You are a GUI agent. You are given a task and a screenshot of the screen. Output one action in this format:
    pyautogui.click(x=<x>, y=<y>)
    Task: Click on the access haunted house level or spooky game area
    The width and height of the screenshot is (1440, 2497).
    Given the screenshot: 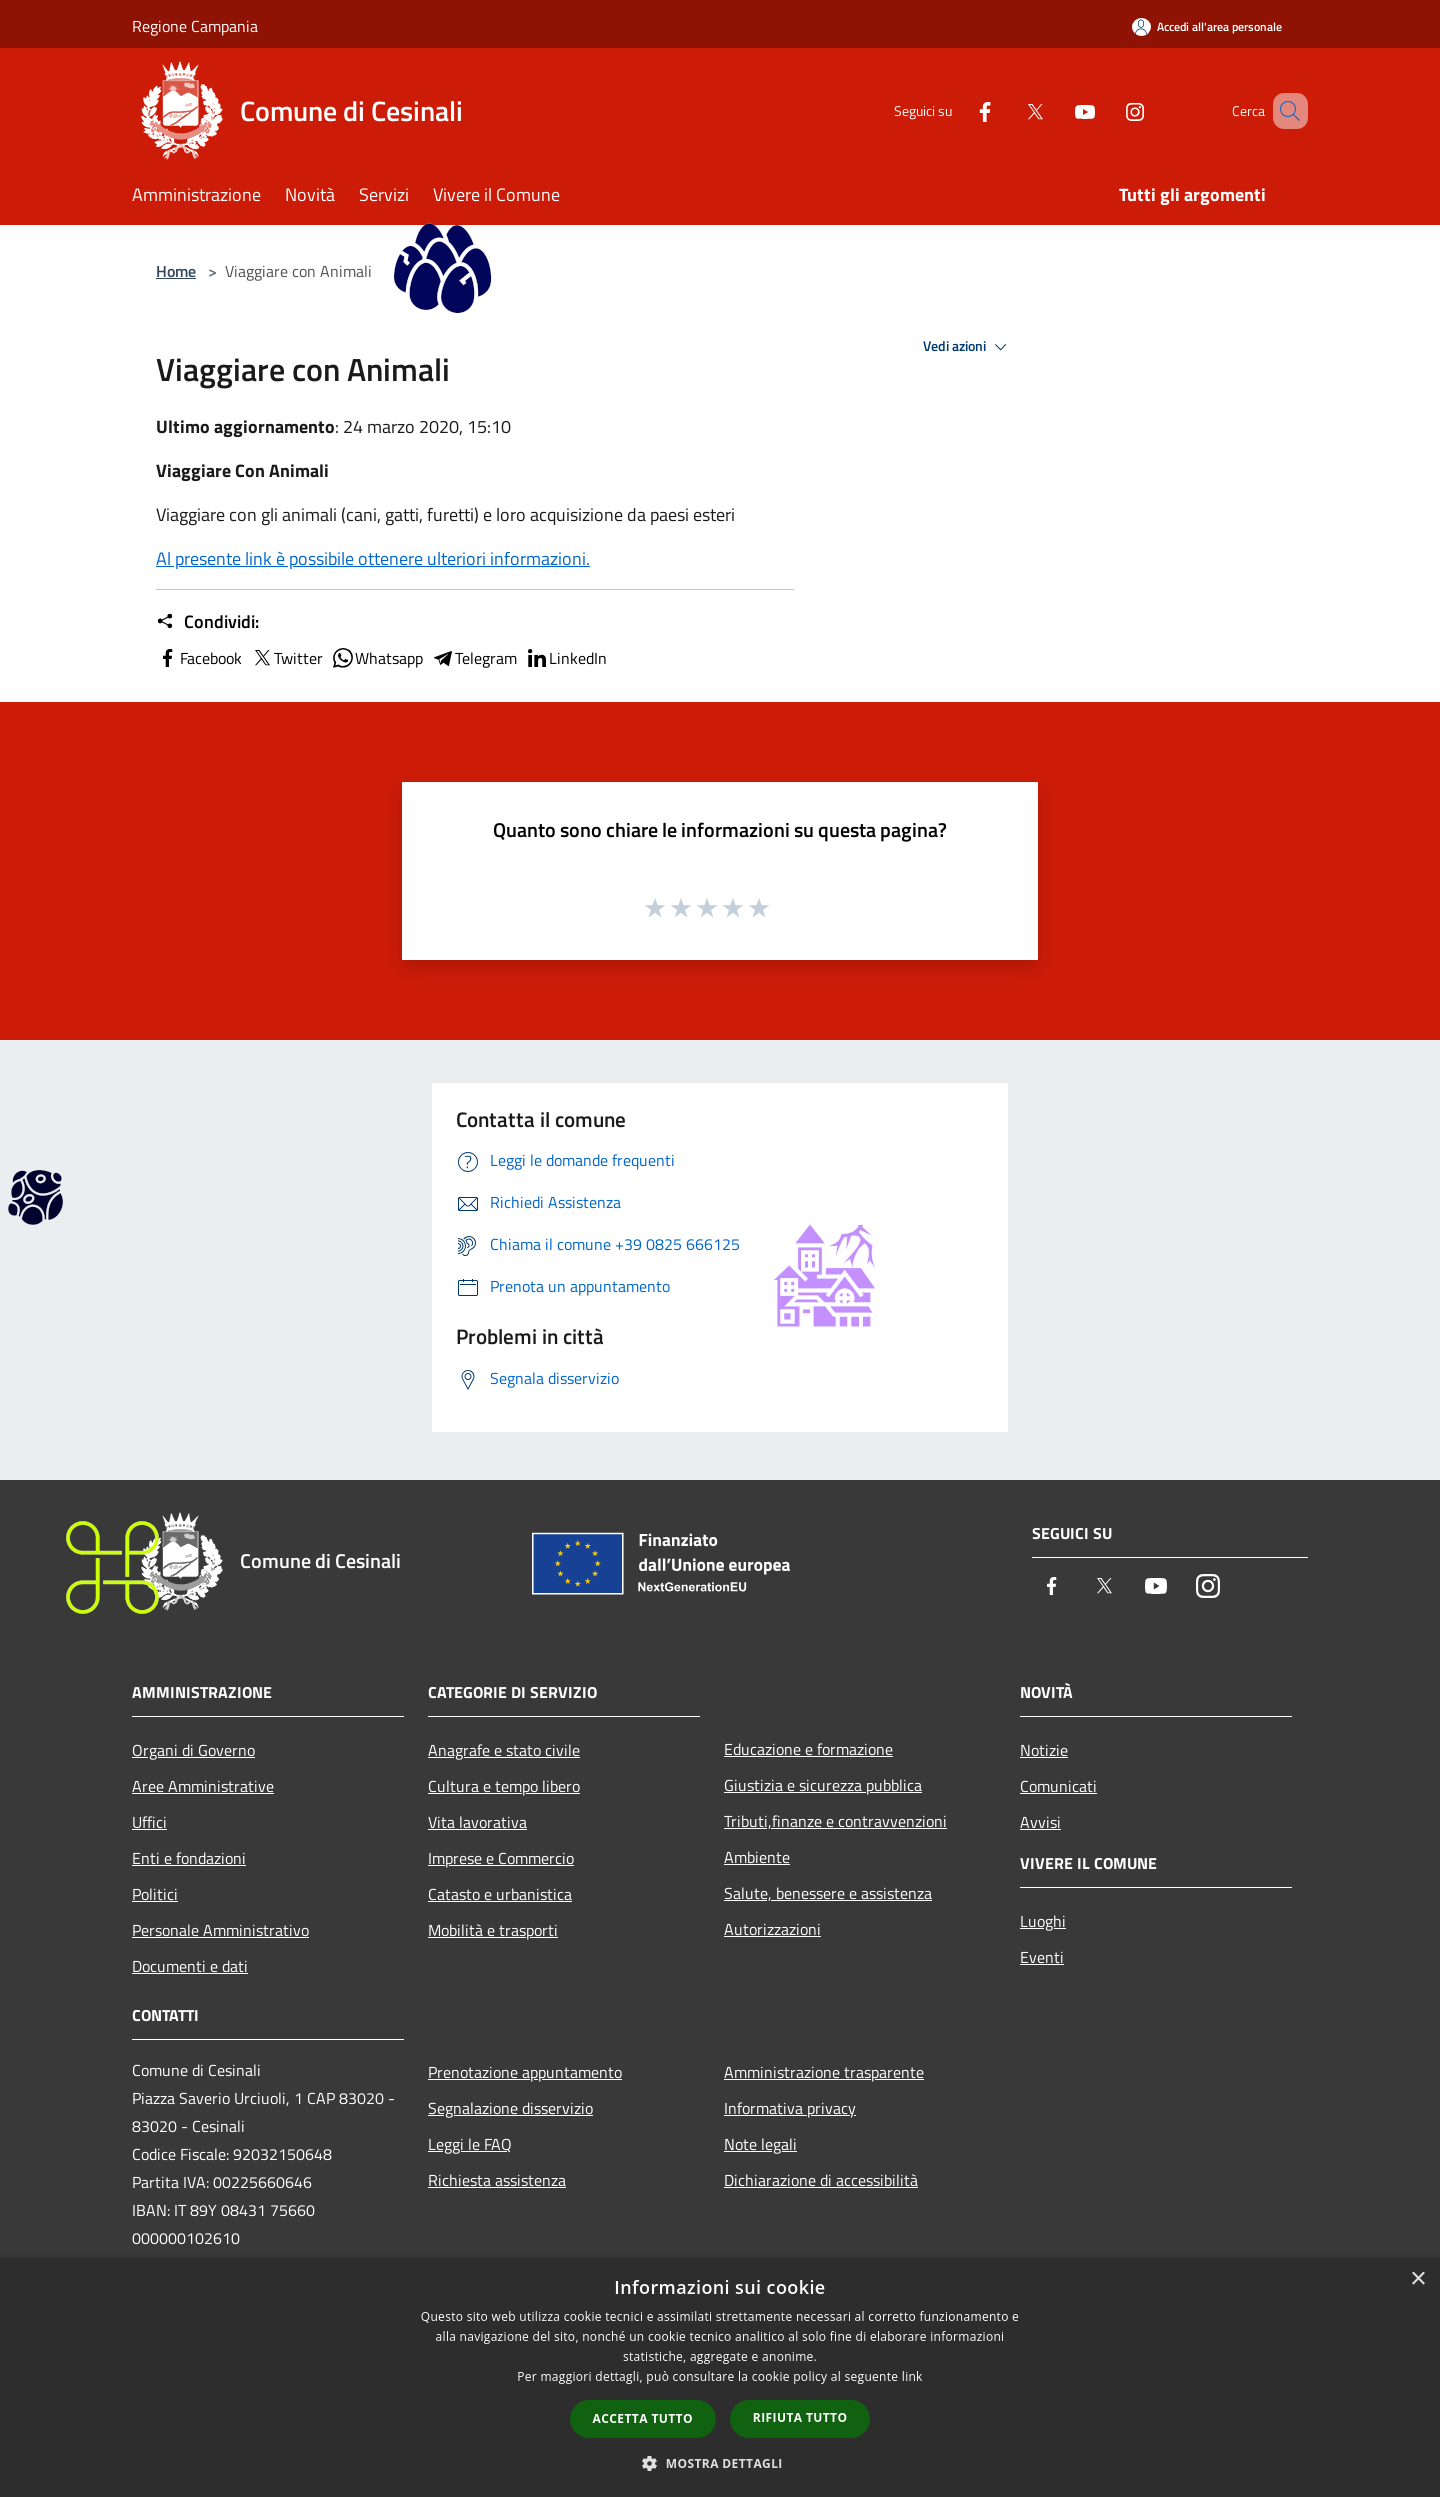 What is the action you would take?
    pyautogui.click(x=824, y=1275)
    